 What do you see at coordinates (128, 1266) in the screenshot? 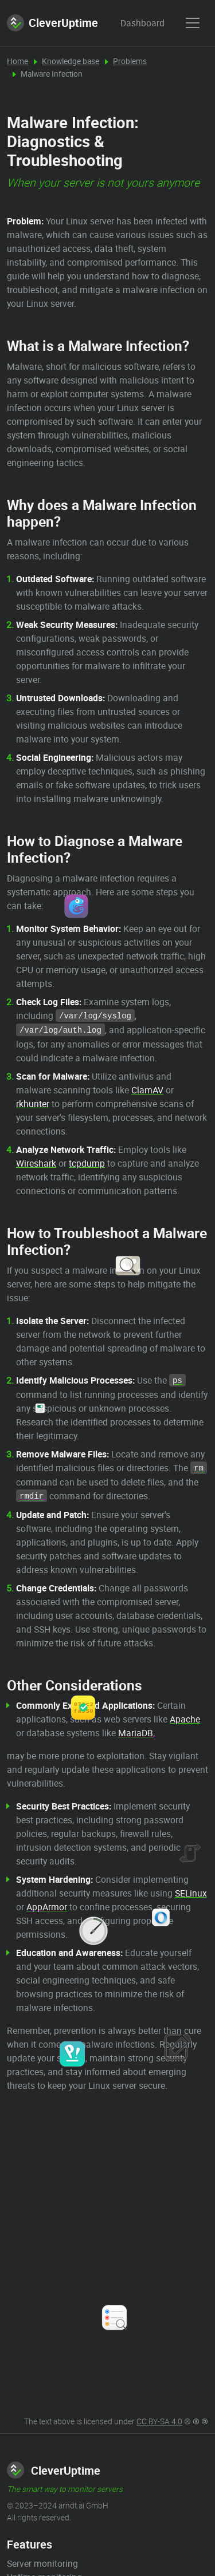
I see `open eye of mate image viewer application` at bounding box center [128, 1266].